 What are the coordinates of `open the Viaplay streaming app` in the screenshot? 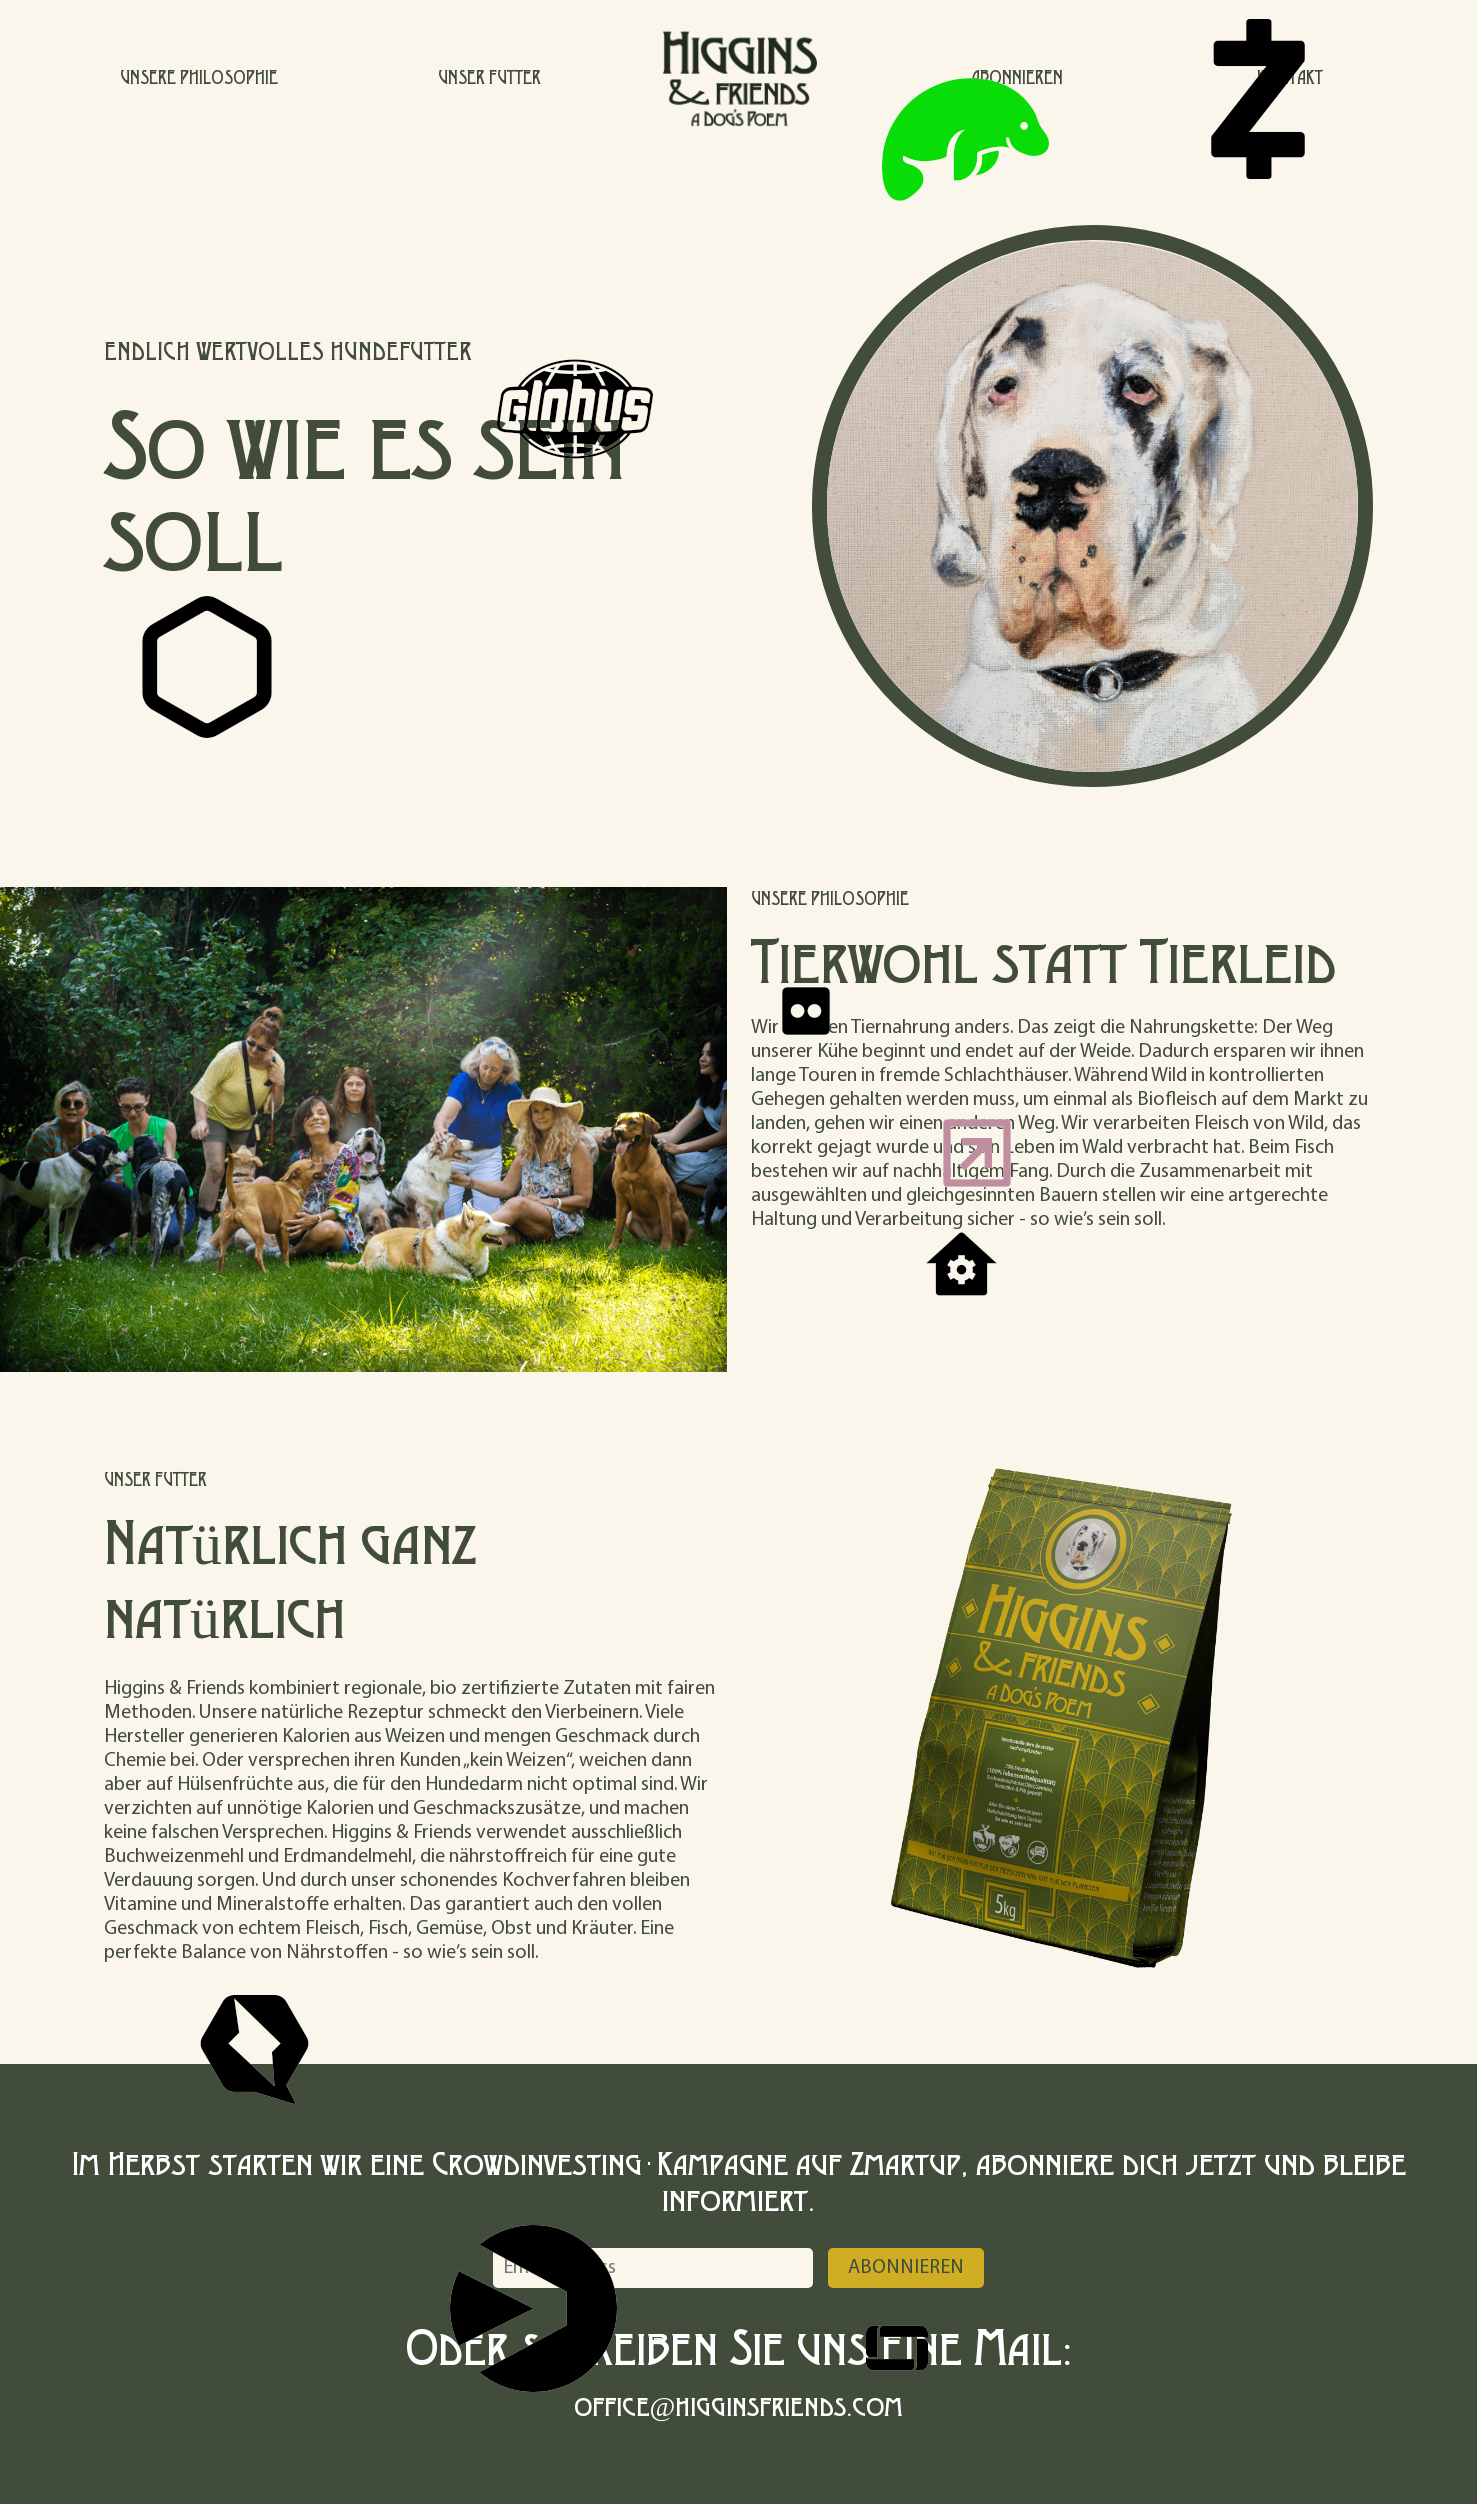 It's located at (533, 2308).